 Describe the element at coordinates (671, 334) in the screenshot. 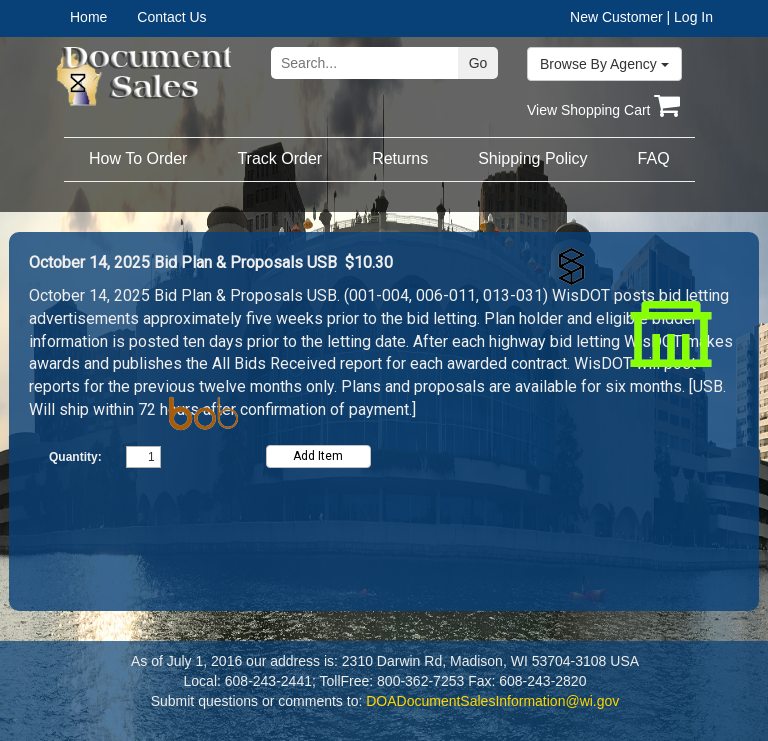

I see `access government services` at that location.